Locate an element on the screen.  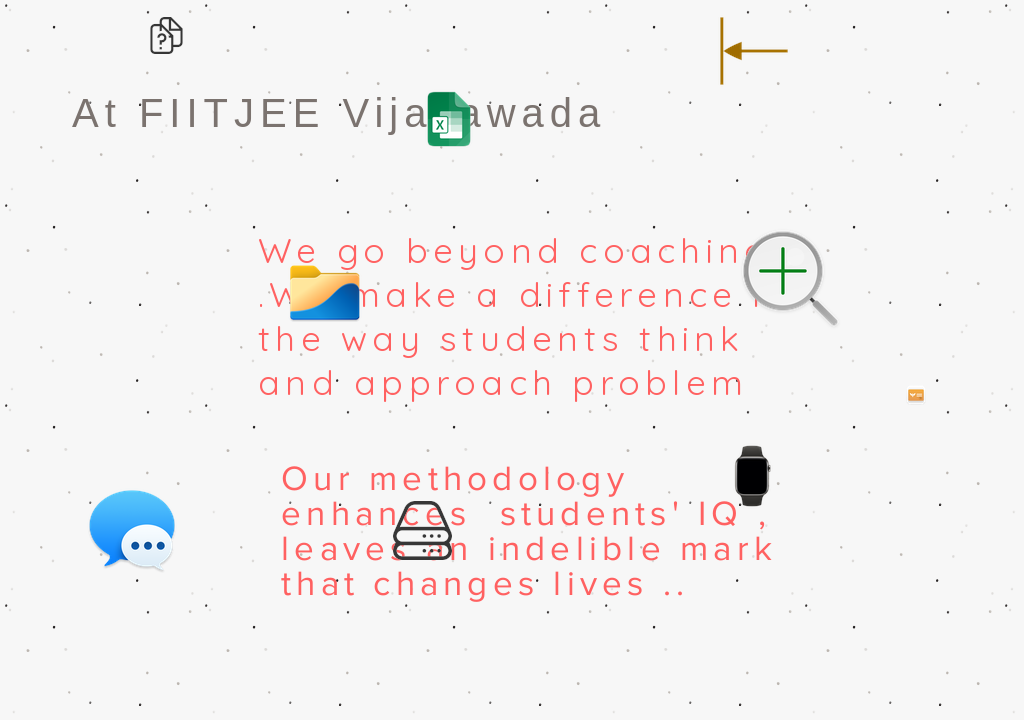
apple watch series 6 device icon is located at coordinates (752, 476).